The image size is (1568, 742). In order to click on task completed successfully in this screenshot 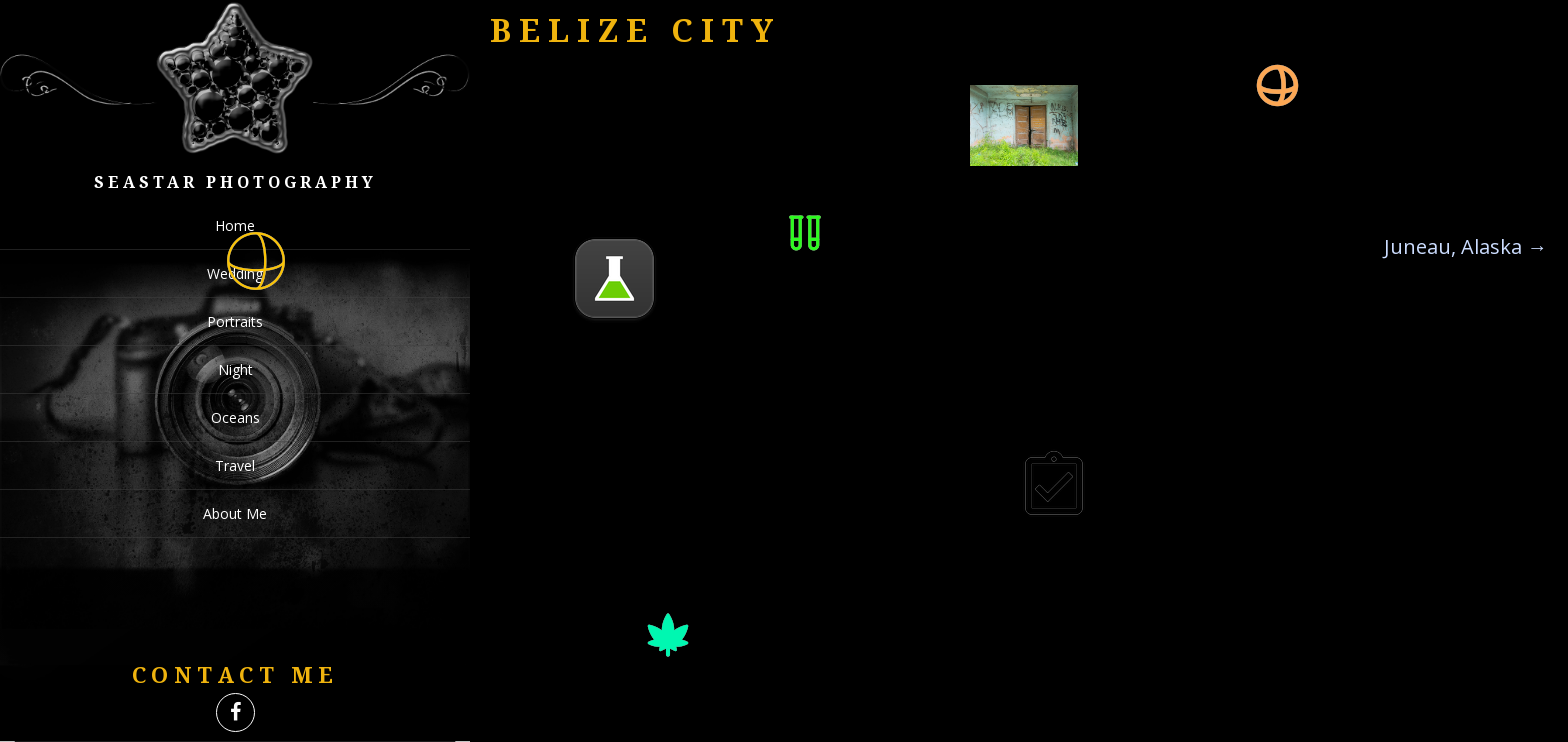, I will do `click(1054, 486)`.